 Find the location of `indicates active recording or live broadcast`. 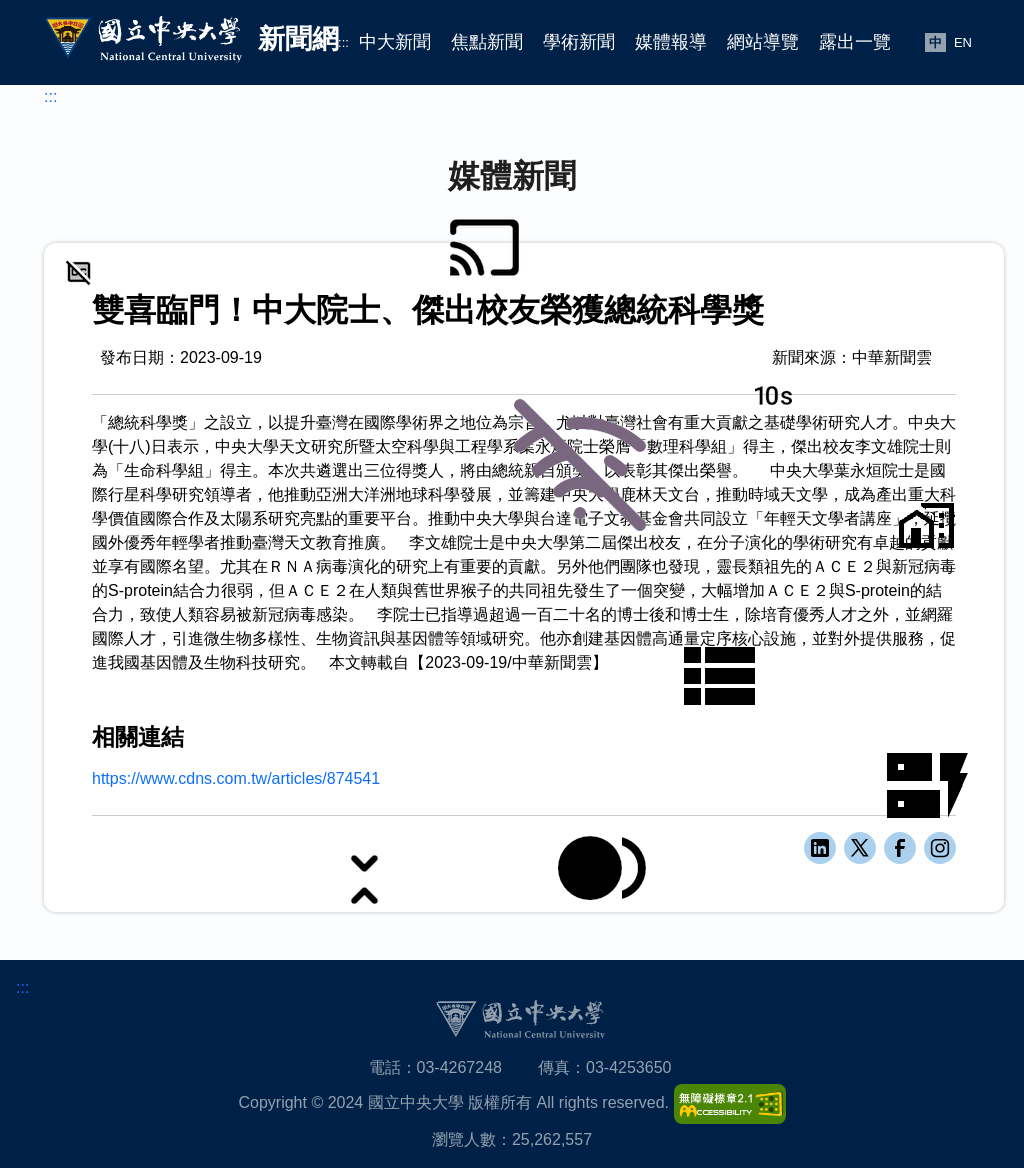

indicates active recording or live broadcast is located at coordinates (602, 868).